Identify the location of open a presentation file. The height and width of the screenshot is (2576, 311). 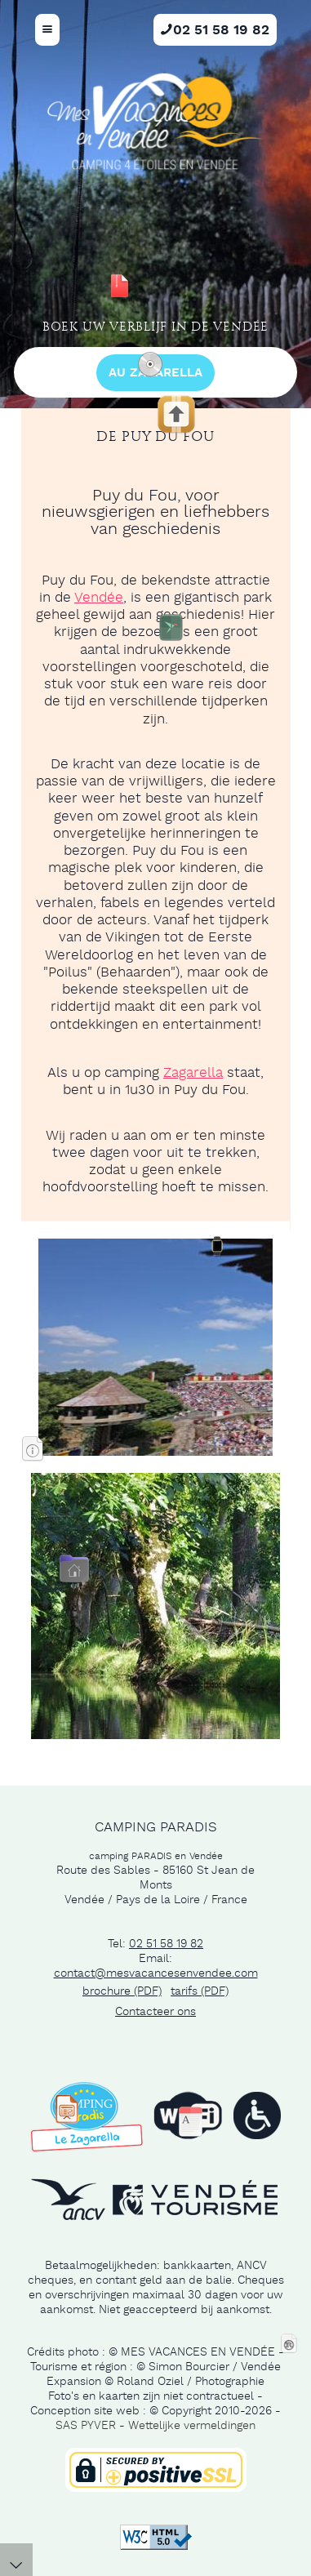
(67, 2109).